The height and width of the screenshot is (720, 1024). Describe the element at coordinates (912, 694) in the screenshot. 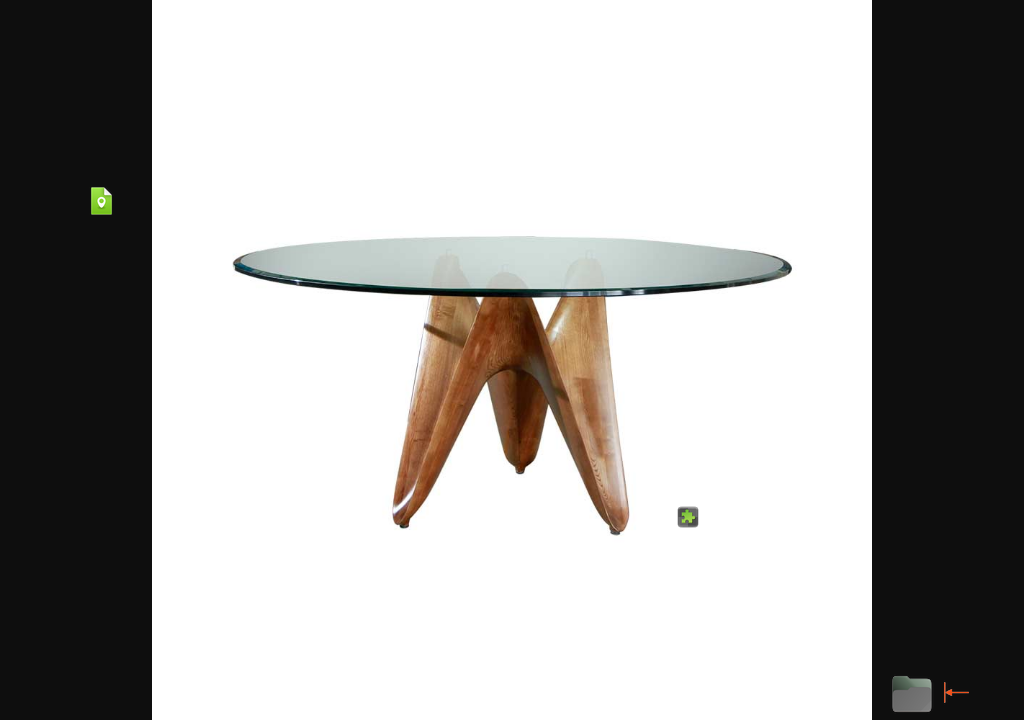

I see `an open folder in the file system` at that location.